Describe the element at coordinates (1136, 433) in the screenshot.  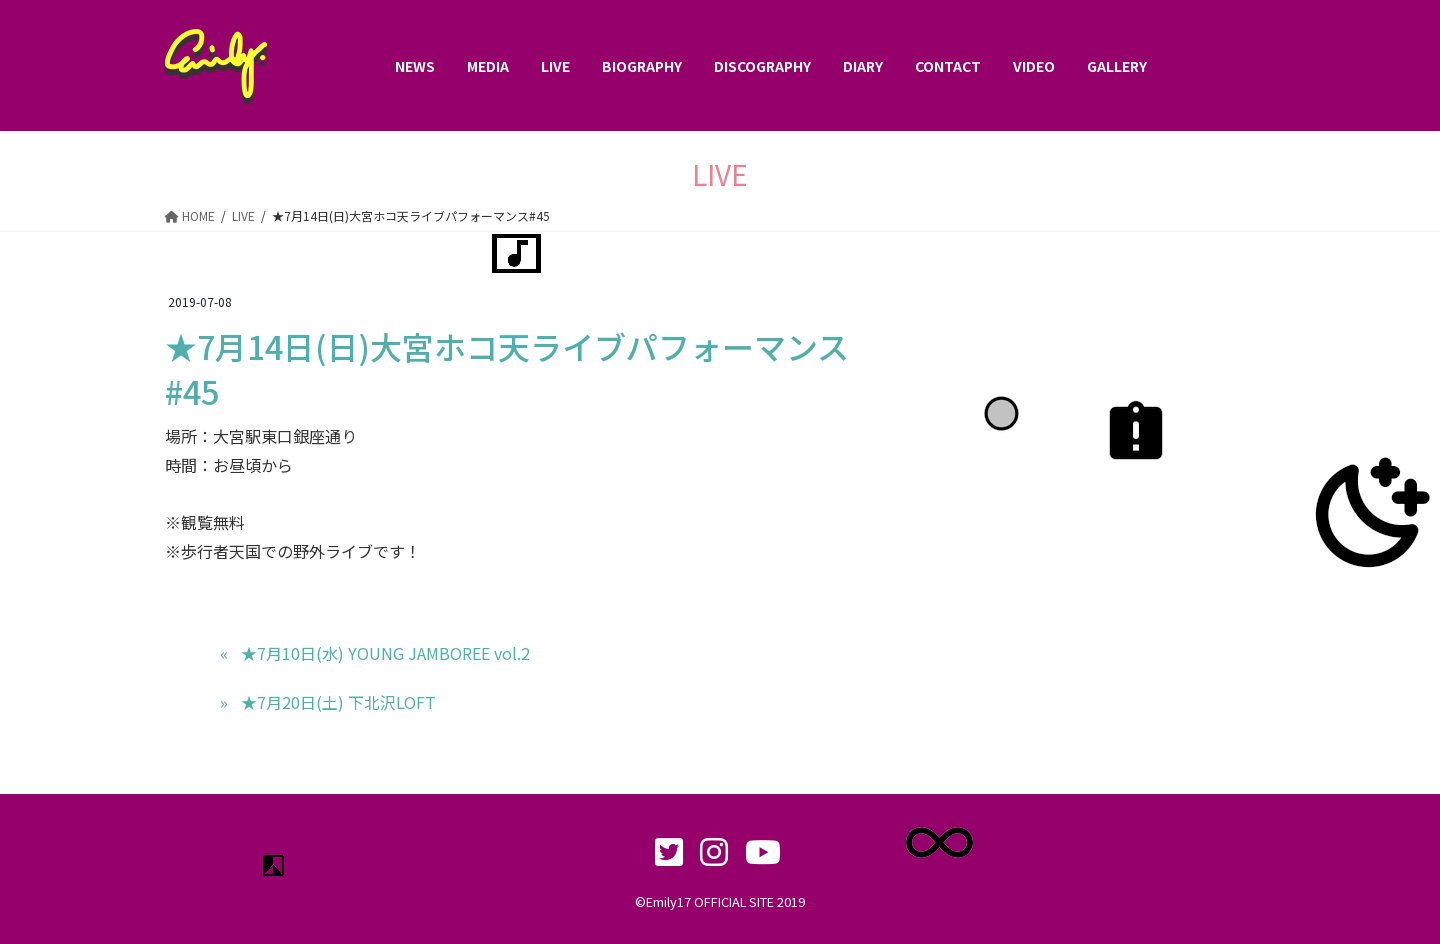
I see `view overdue or late assignments` at that location.